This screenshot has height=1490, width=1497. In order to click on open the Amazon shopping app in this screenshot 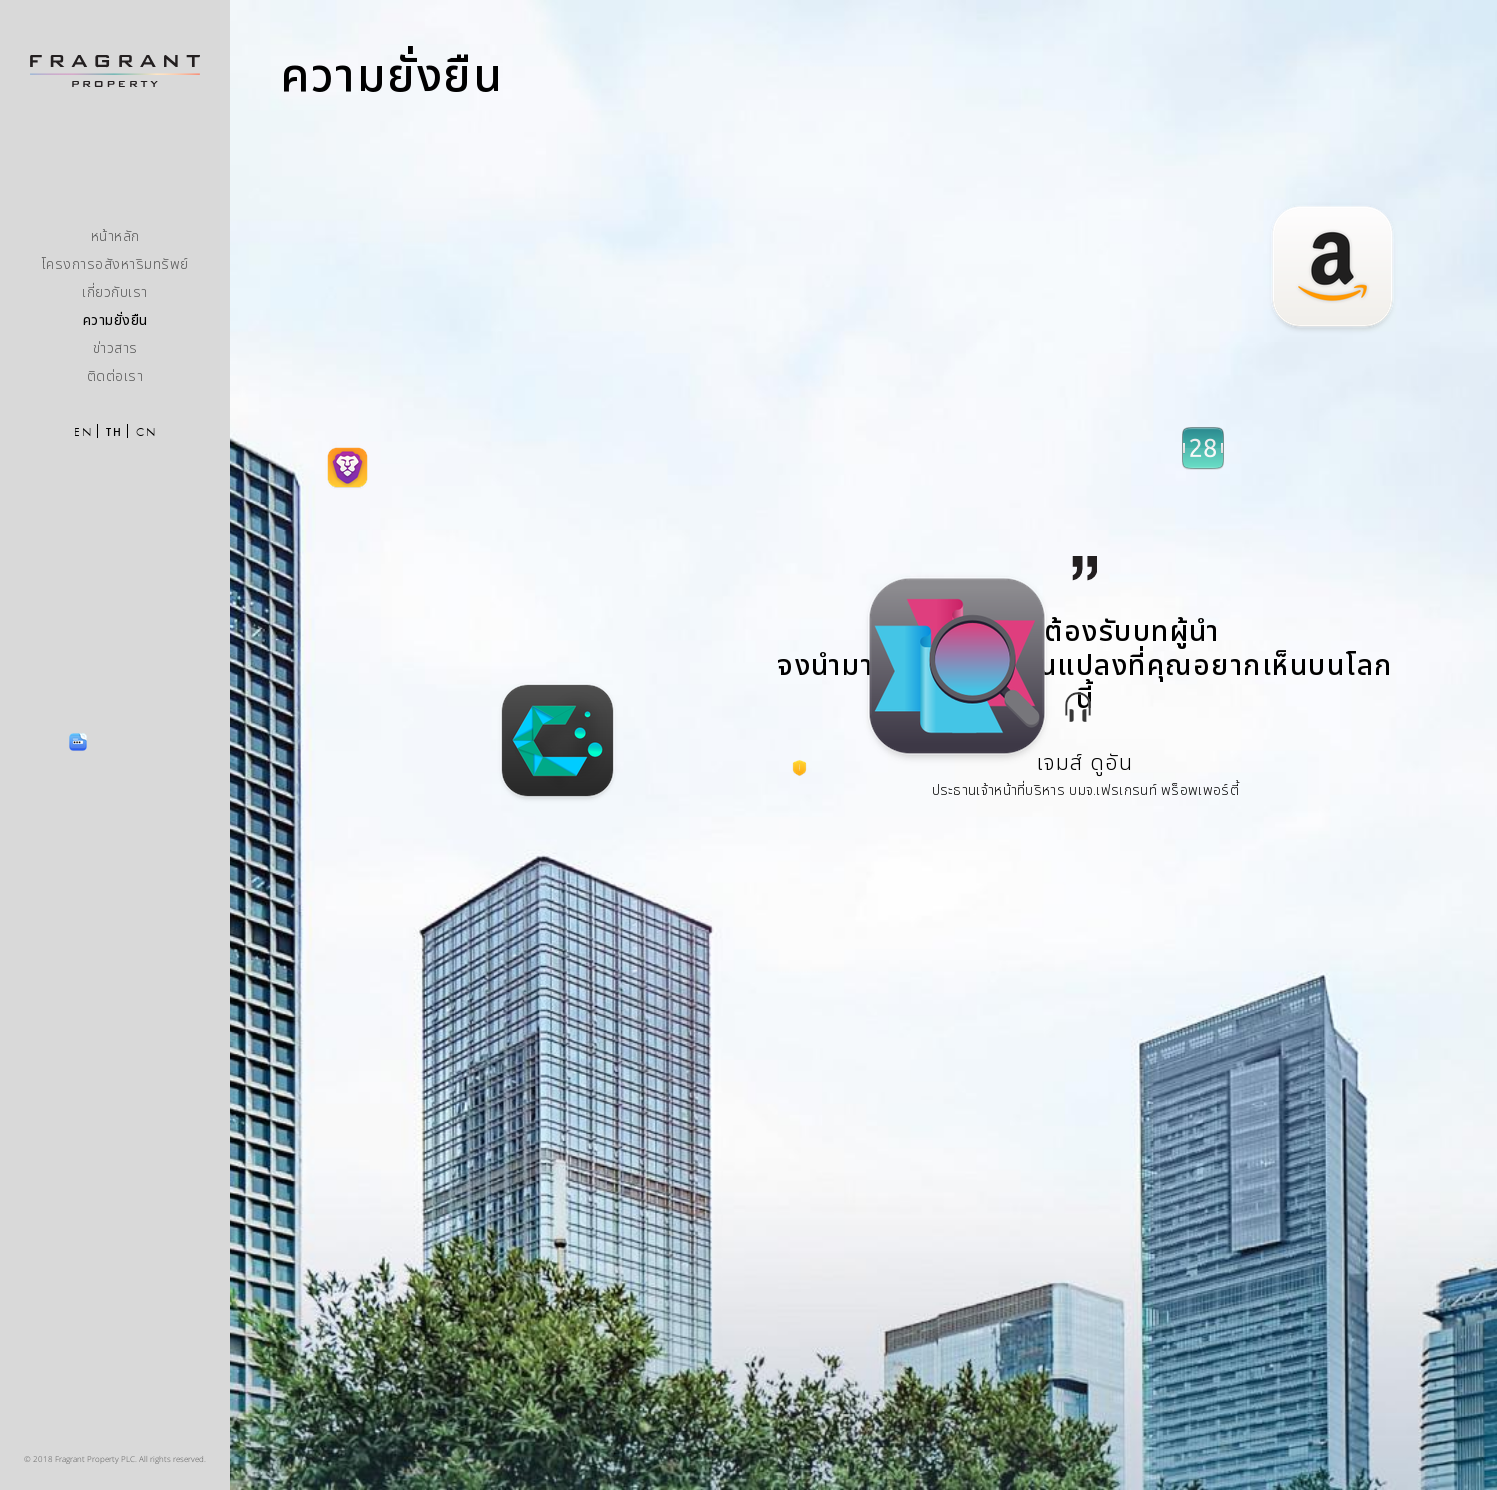, I will do `click(1332, 266)`.